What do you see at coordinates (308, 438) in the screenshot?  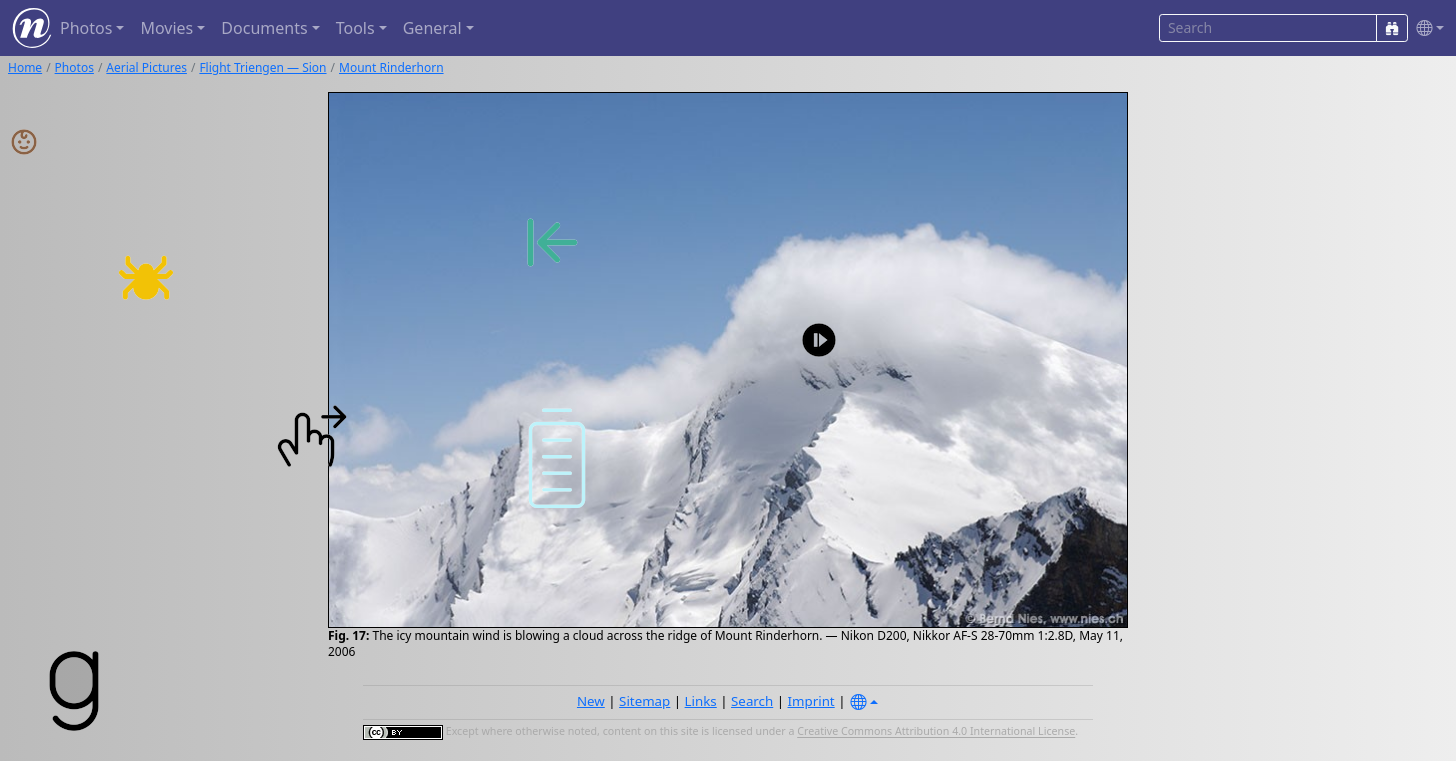 I see `swipe right to continue or proceed` at bounding box center [308, 438].